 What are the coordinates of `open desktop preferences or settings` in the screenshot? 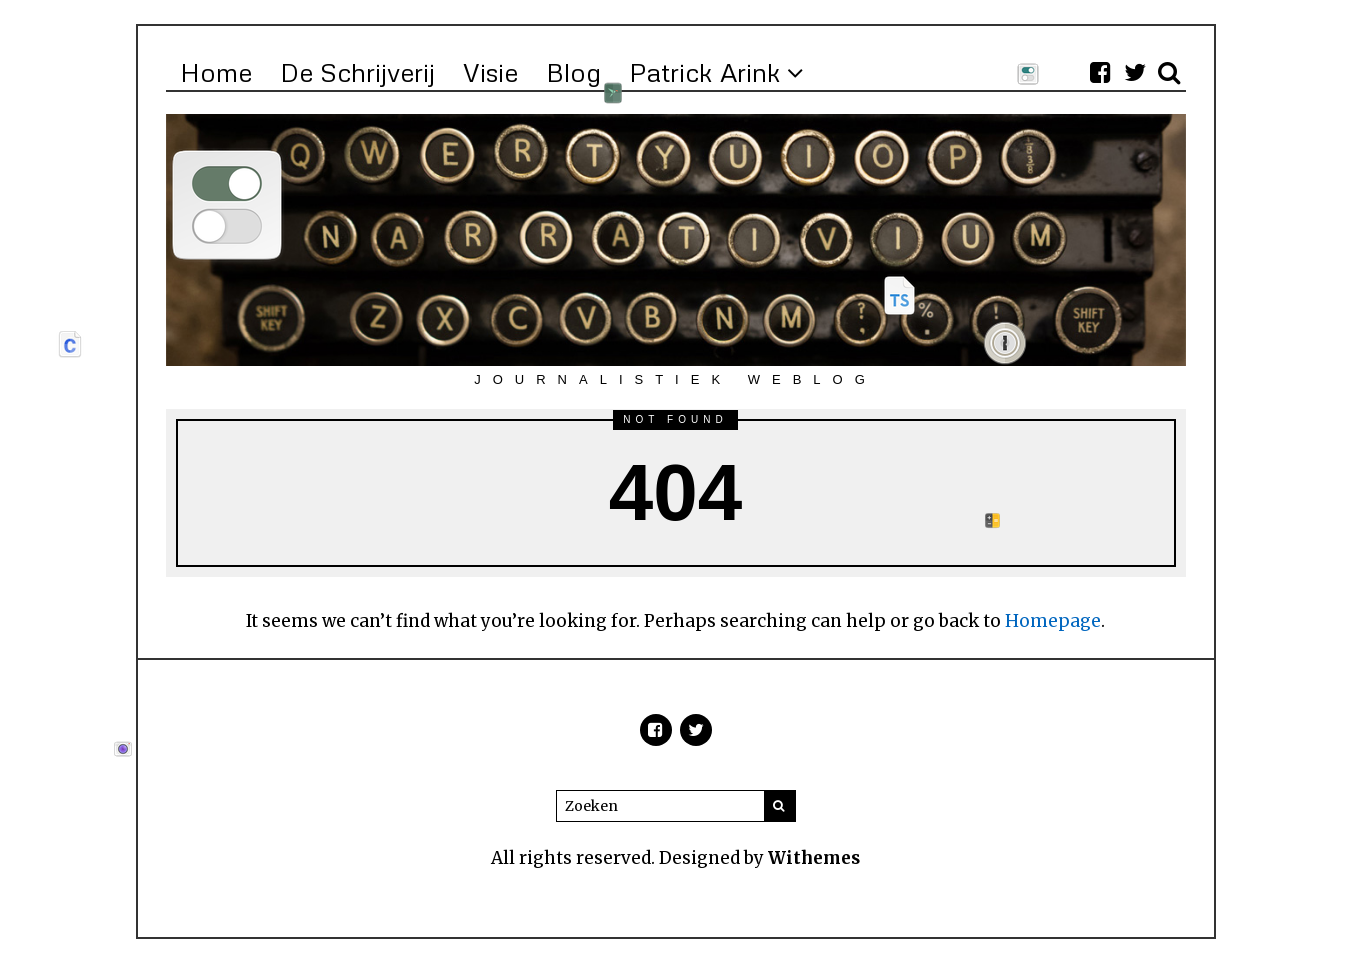 It's located at (1028, 74).